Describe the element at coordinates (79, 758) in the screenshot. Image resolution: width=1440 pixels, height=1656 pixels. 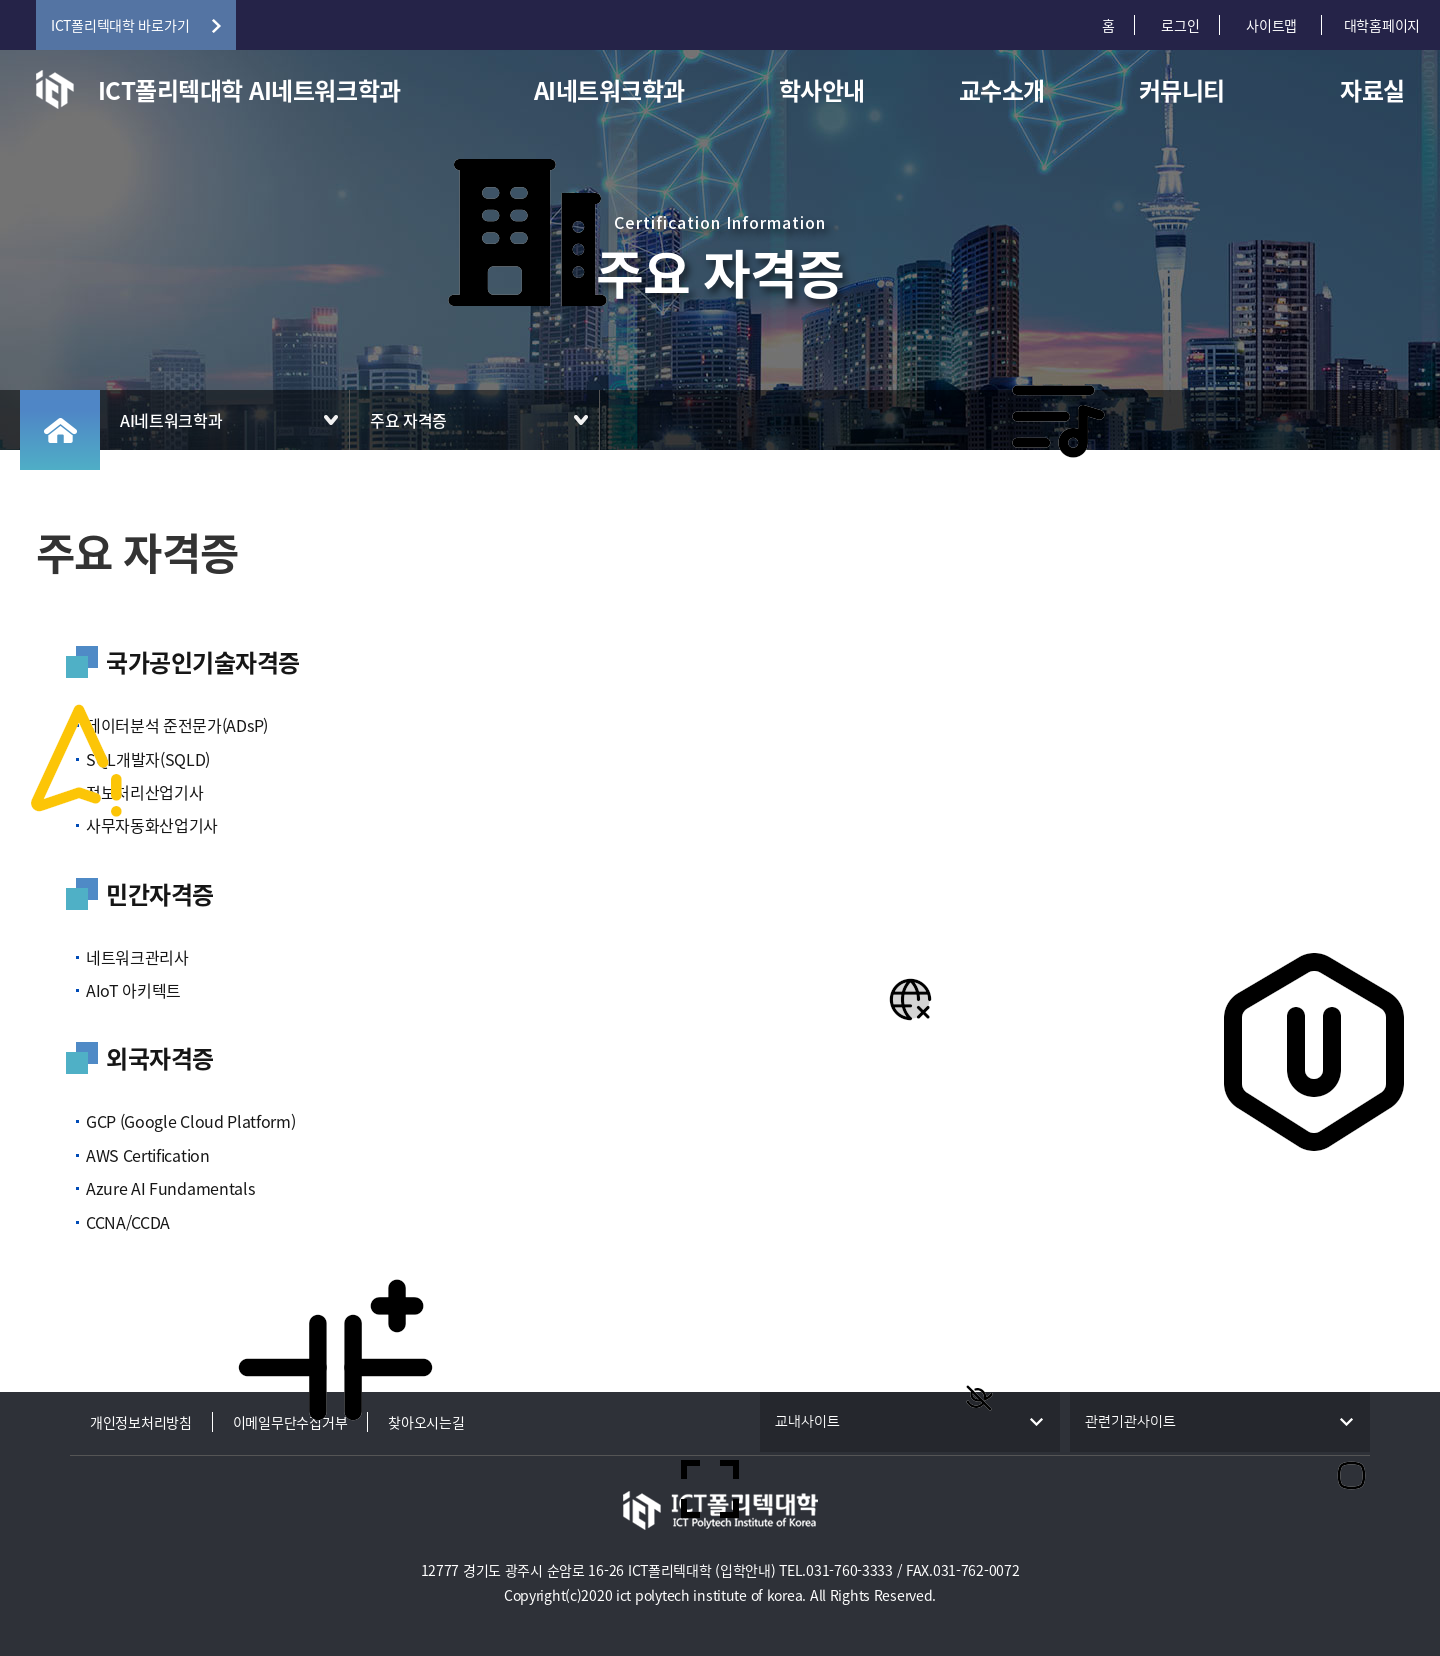
I see `navigation error or route issue detected` at that location.